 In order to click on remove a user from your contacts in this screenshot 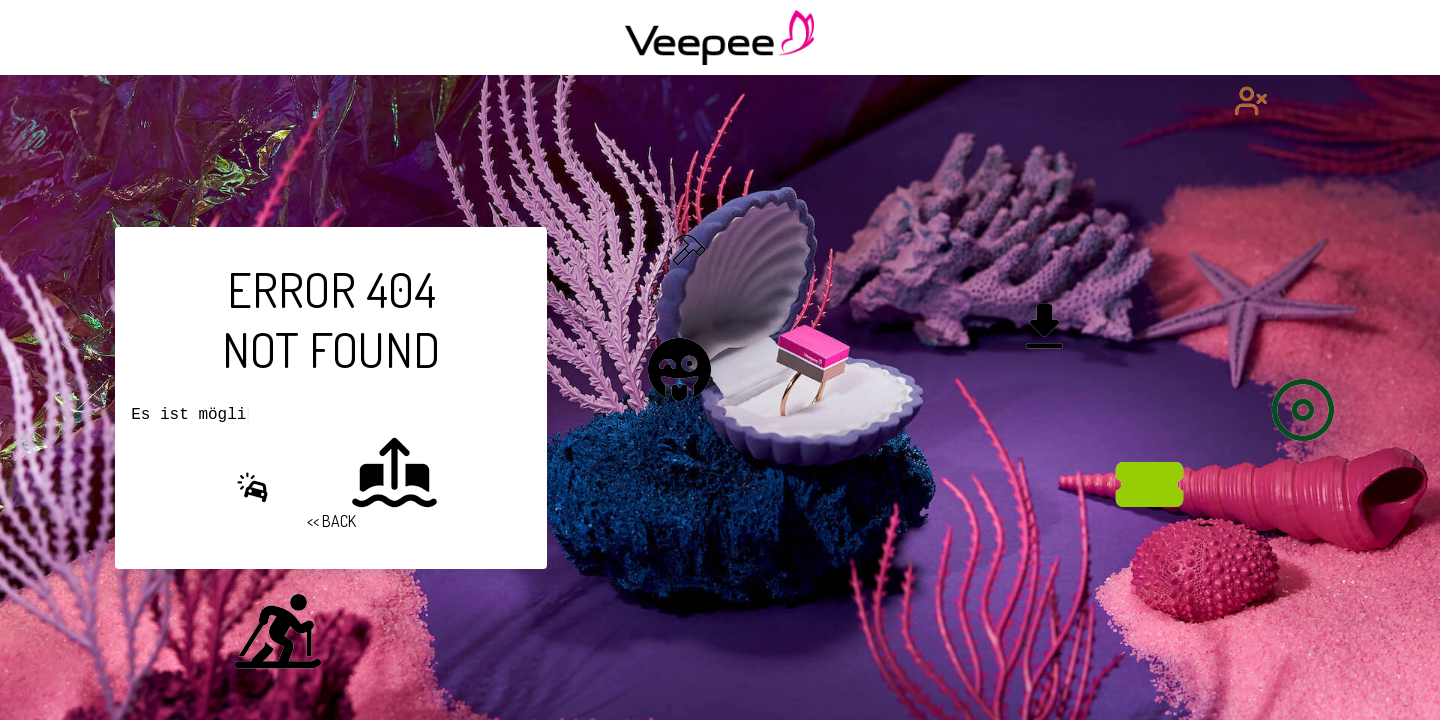, I will do `click(1251, 101)`.